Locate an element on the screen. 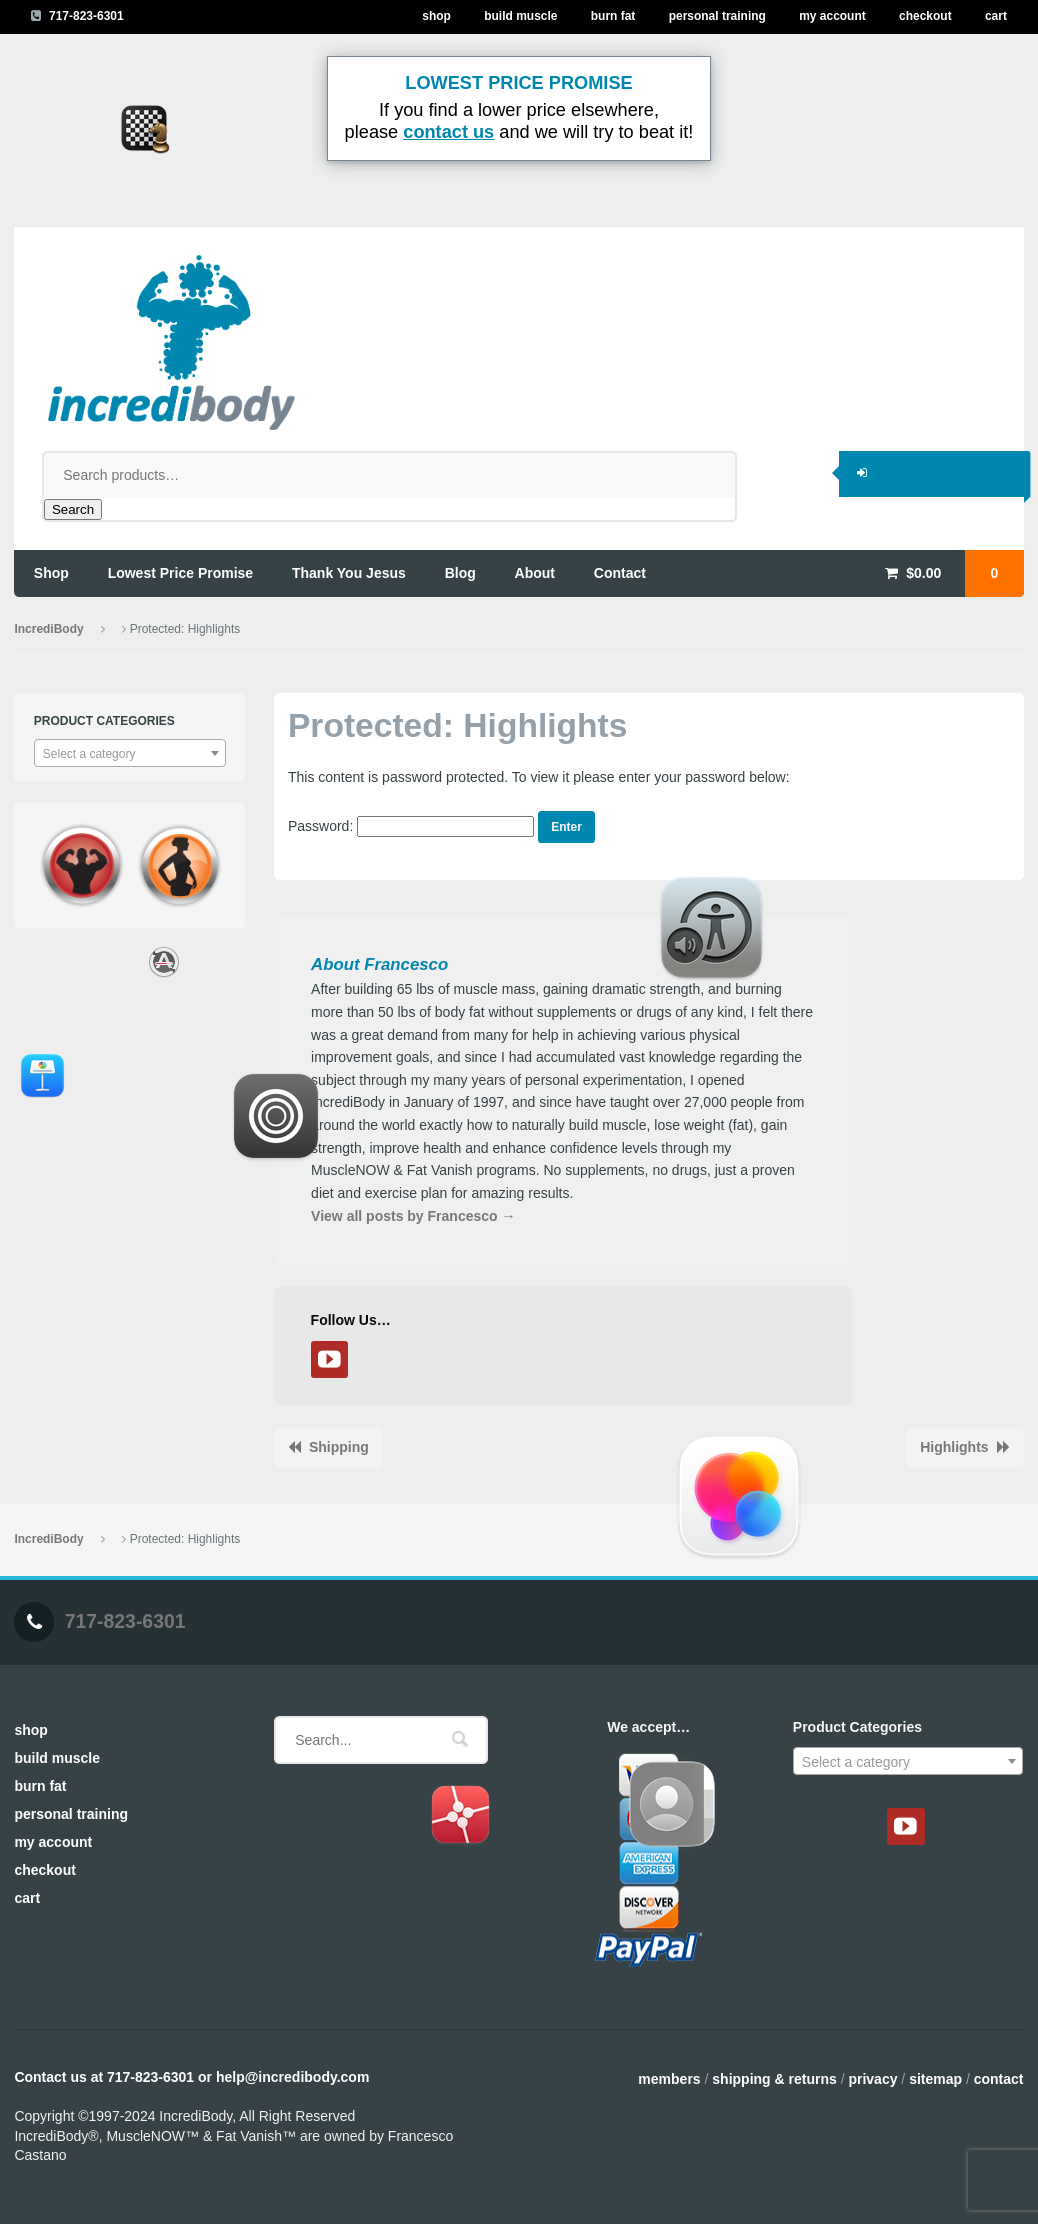 This screenshot has height=2224, width=1038. open zen browser app is located at coordinates (276, 1116).